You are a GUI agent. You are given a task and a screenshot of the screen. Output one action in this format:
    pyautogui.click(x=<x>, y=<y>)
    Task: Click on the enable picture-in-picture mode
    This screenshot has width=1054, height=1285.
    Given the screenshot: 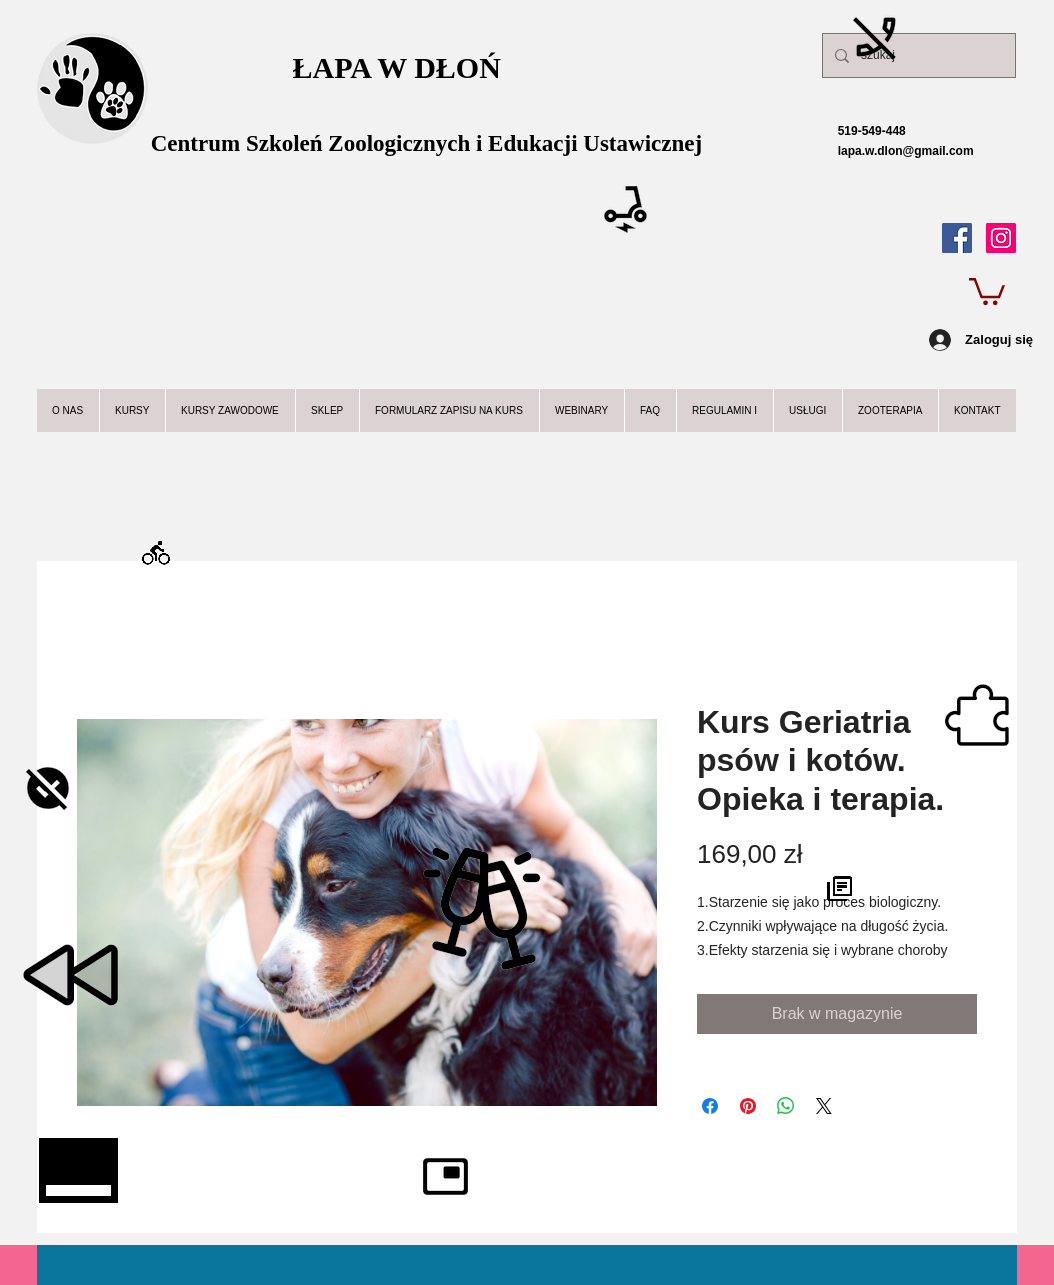 What is the action you would take?
    pyautogui.click(x=445, y=1176)
    